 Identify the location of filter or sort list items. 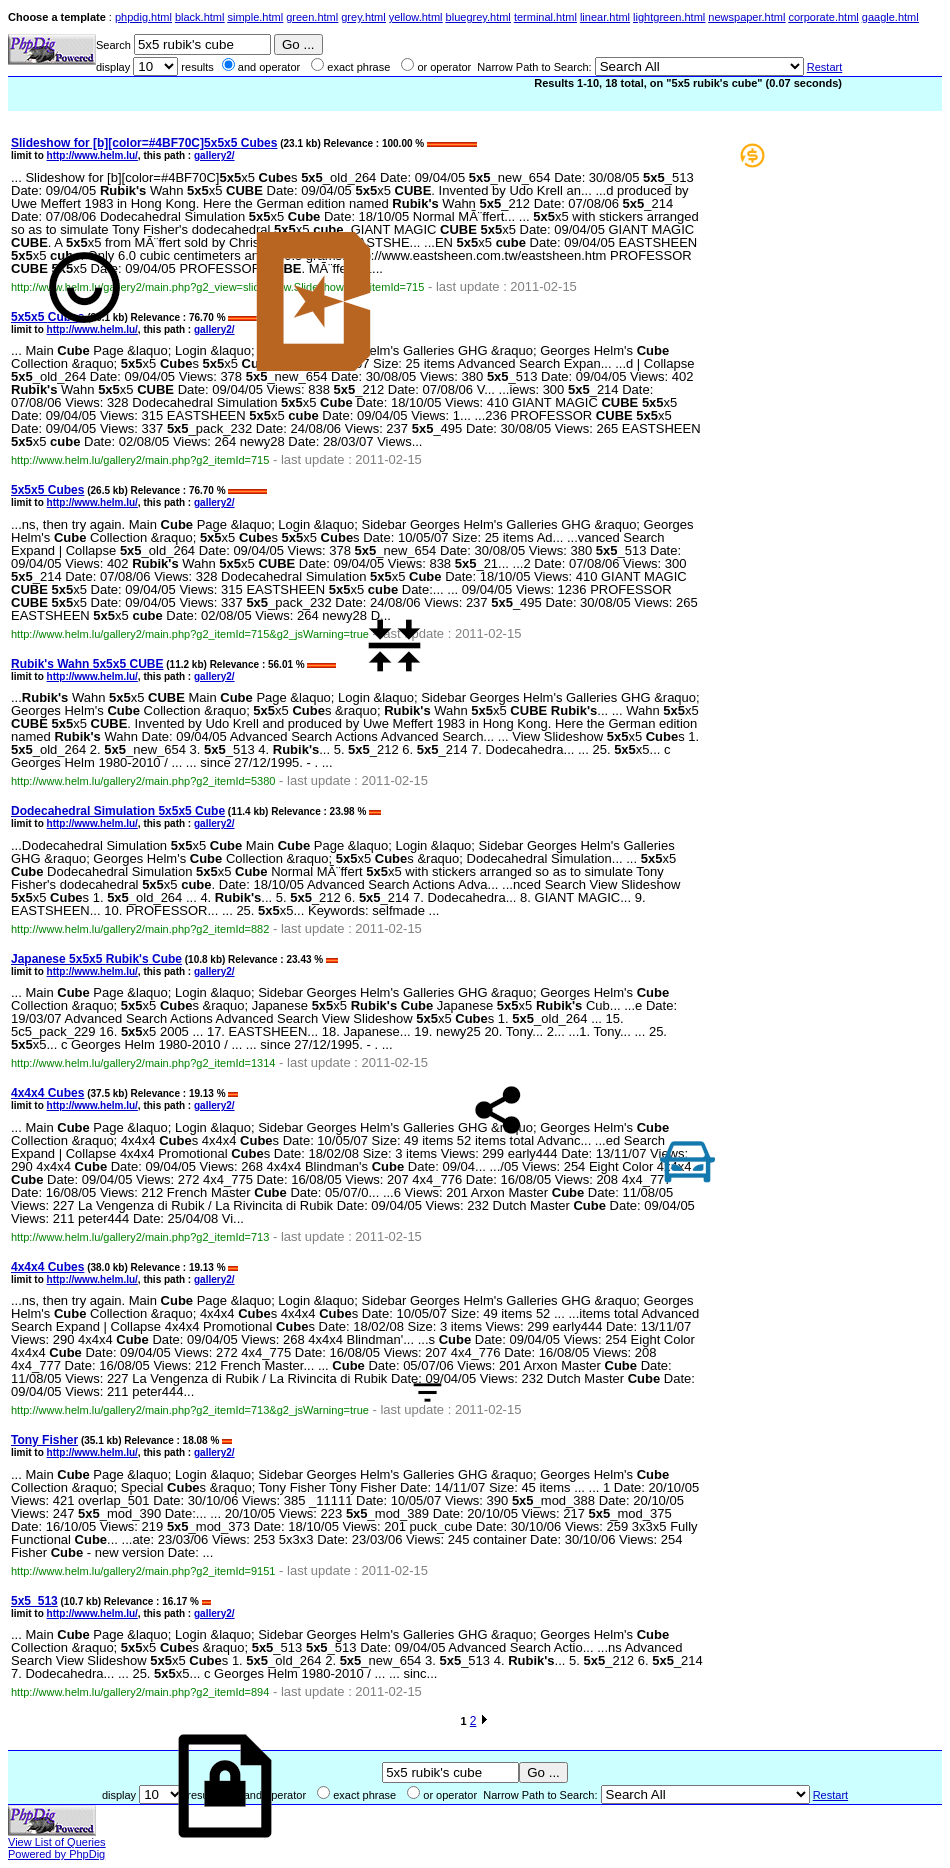
(427, 1392).